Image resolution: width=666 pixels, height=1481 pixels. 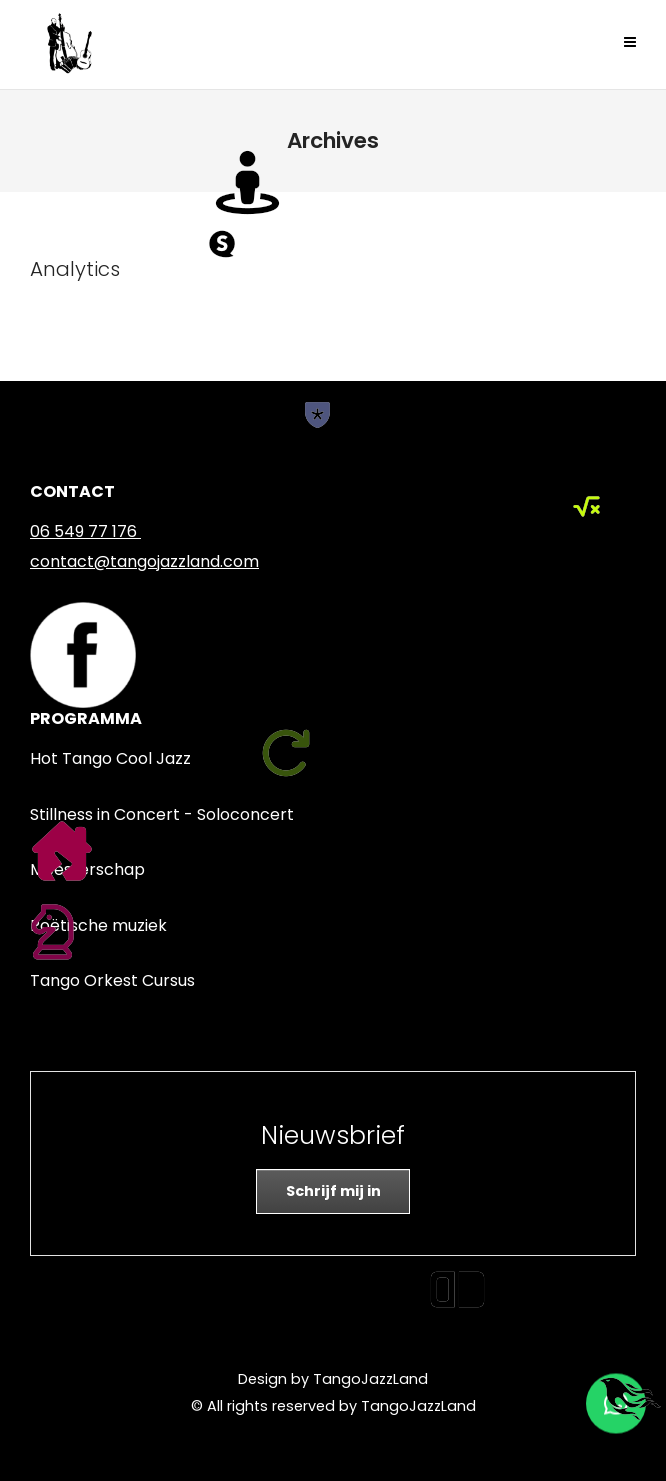 I want to click on indicates premium or starred security feature, so click(x=317, y=413).